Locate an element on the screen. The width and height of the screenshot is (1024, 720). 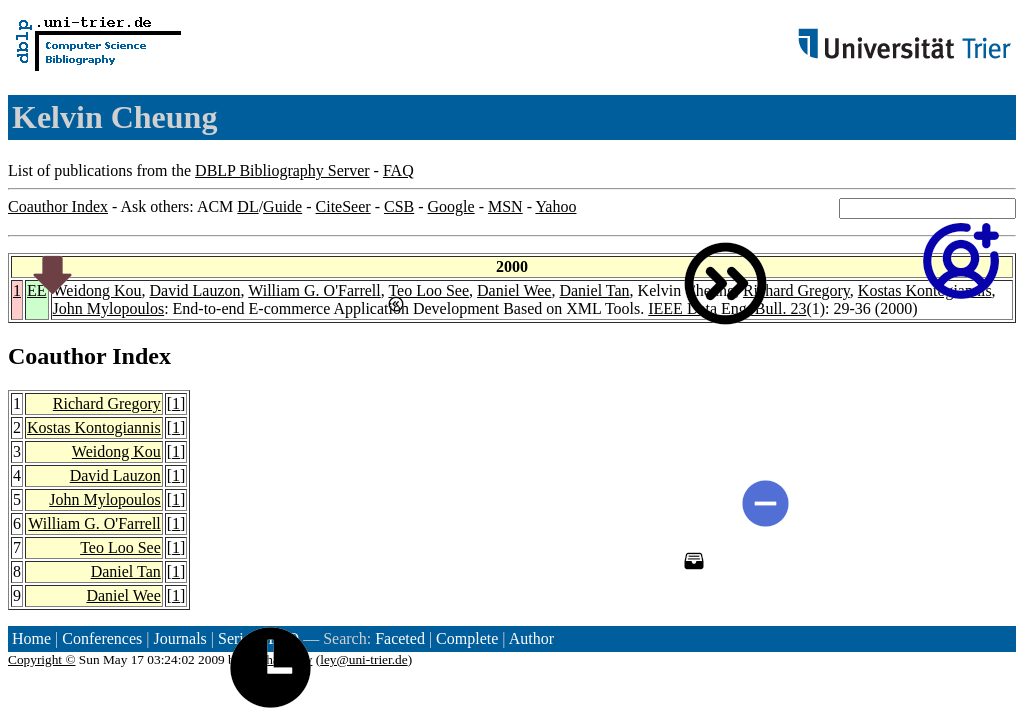
add a new user or contact is located at coordinates (961, 261).